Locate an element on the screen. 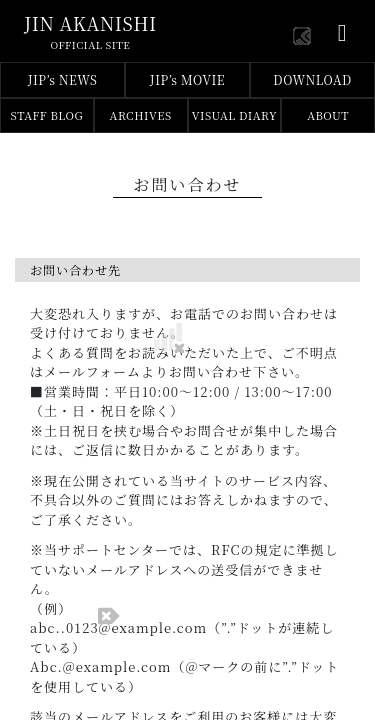 This screenshot has width=375, height=720. clear text input field (right-to-left layout) is located at coordinates (109, 616).